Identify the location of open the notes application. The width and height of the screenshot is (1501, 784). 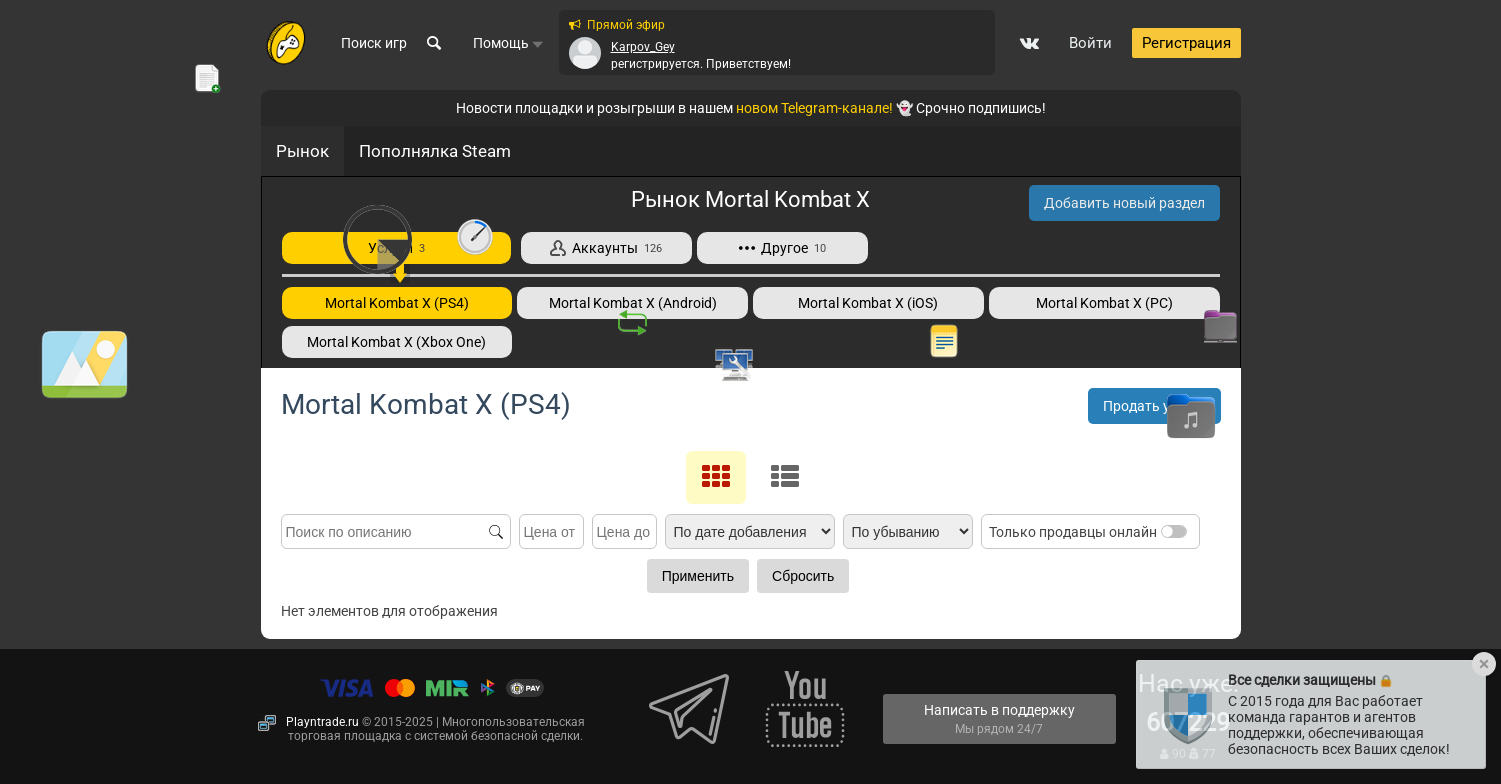
(944, 341).